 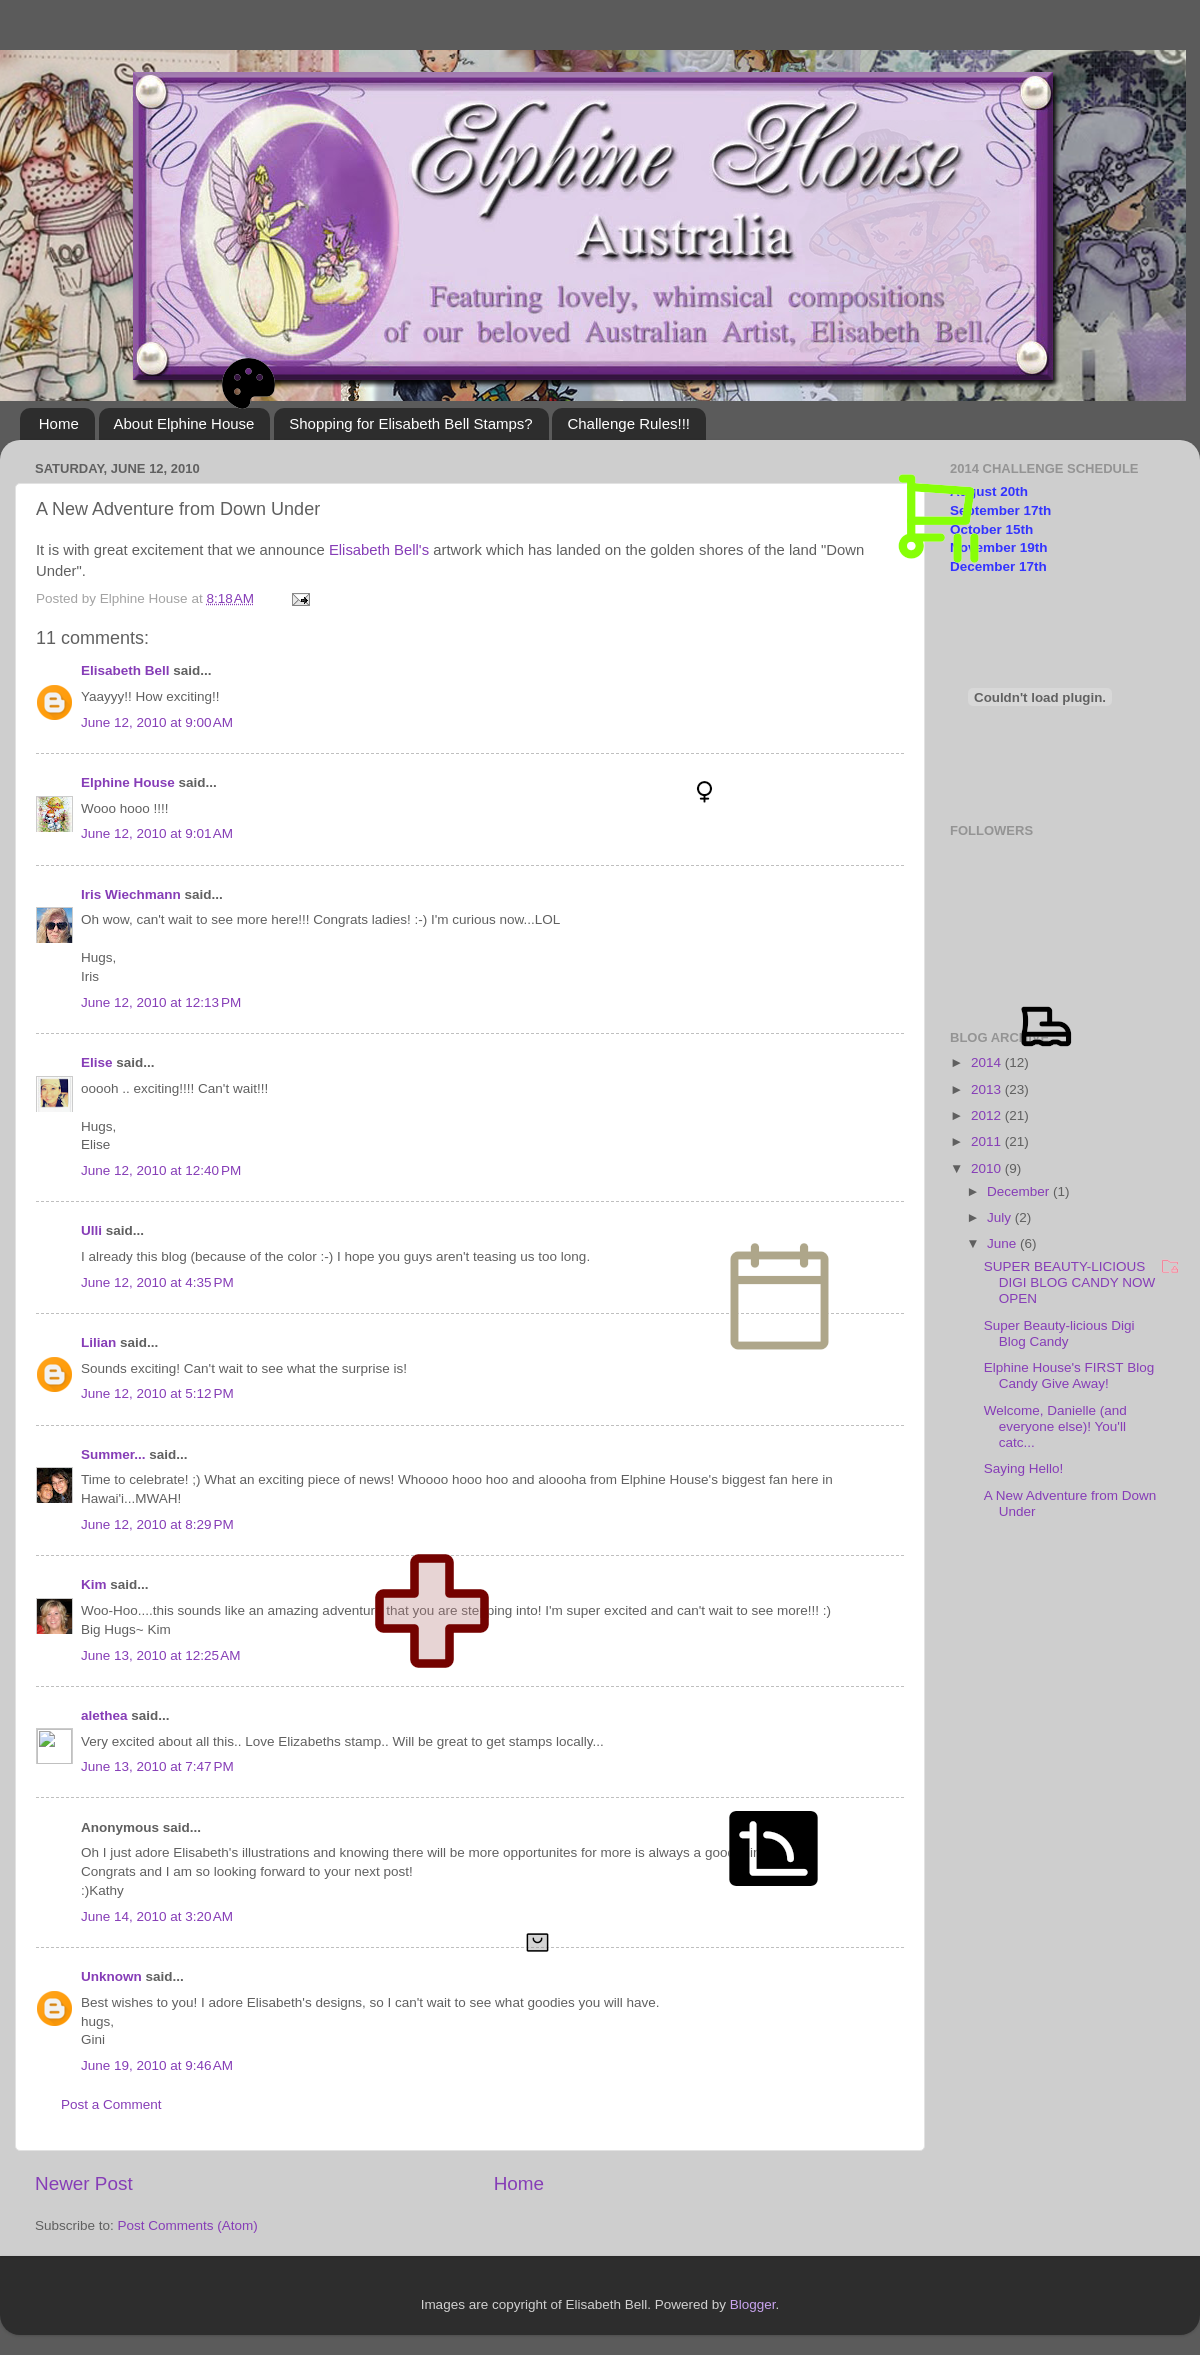 What do you see at coordinates (537, 1942) in the screenshot?
I see `view your shopping bag` at bounding box center [537, 1942].